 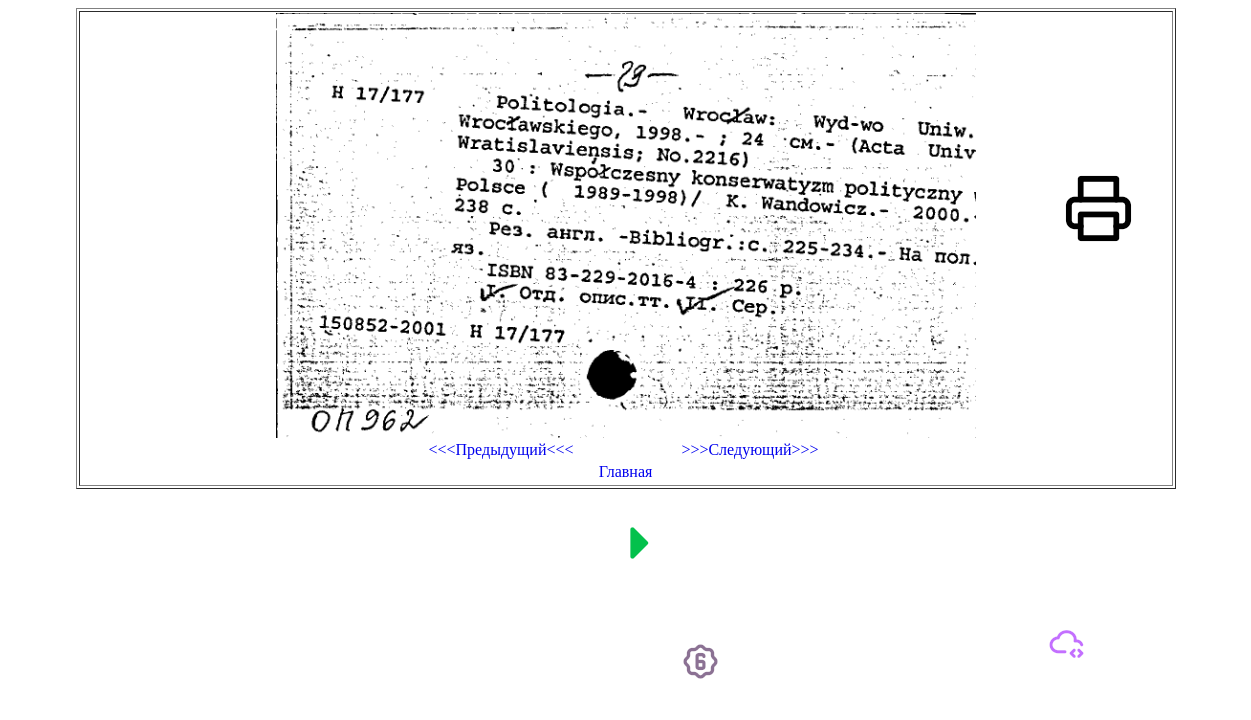 I want to click on navigate to the next item or page, so click(x=637, y=543).